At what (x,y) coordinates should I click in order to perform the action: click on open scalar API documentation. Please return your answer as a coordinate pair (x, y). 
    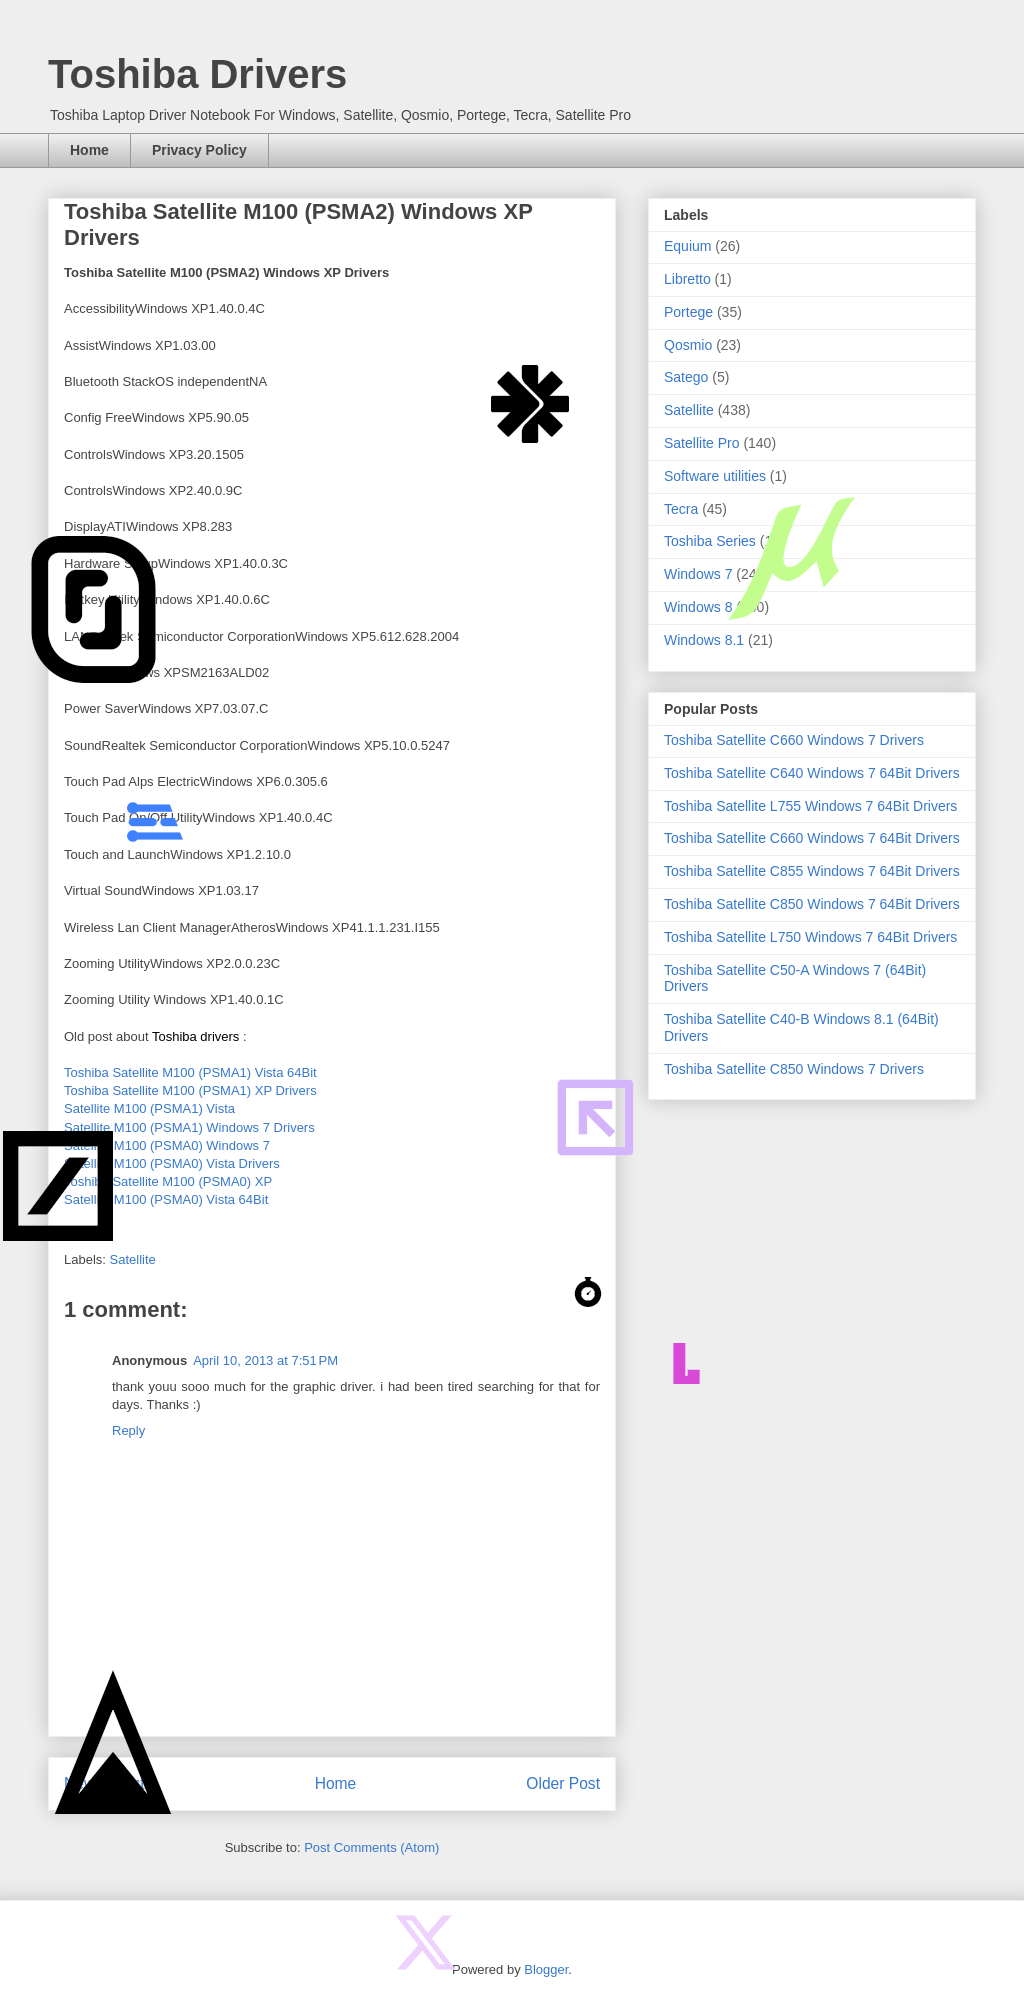
    Looking at the image, I should click on (530, 404).